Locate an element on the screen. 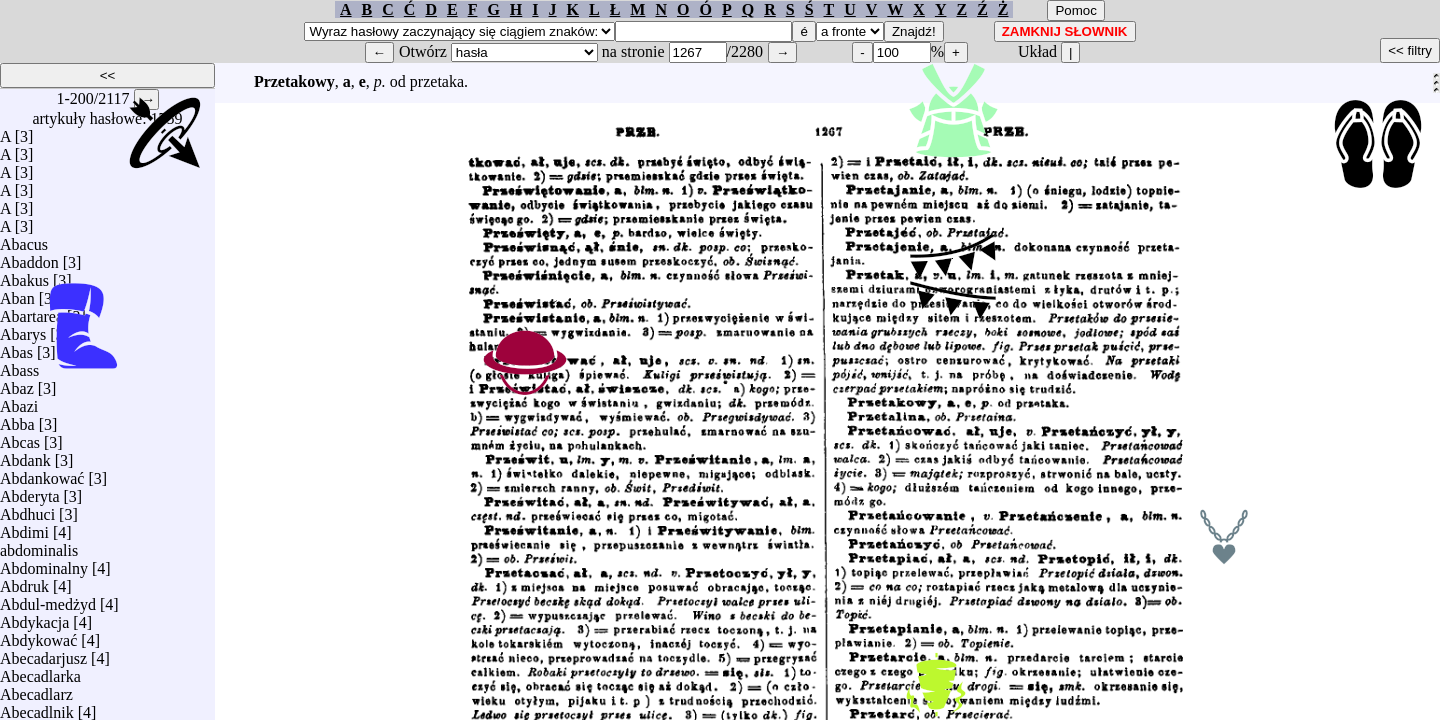  equip footwear to your character is located at coordinates (78, 326).